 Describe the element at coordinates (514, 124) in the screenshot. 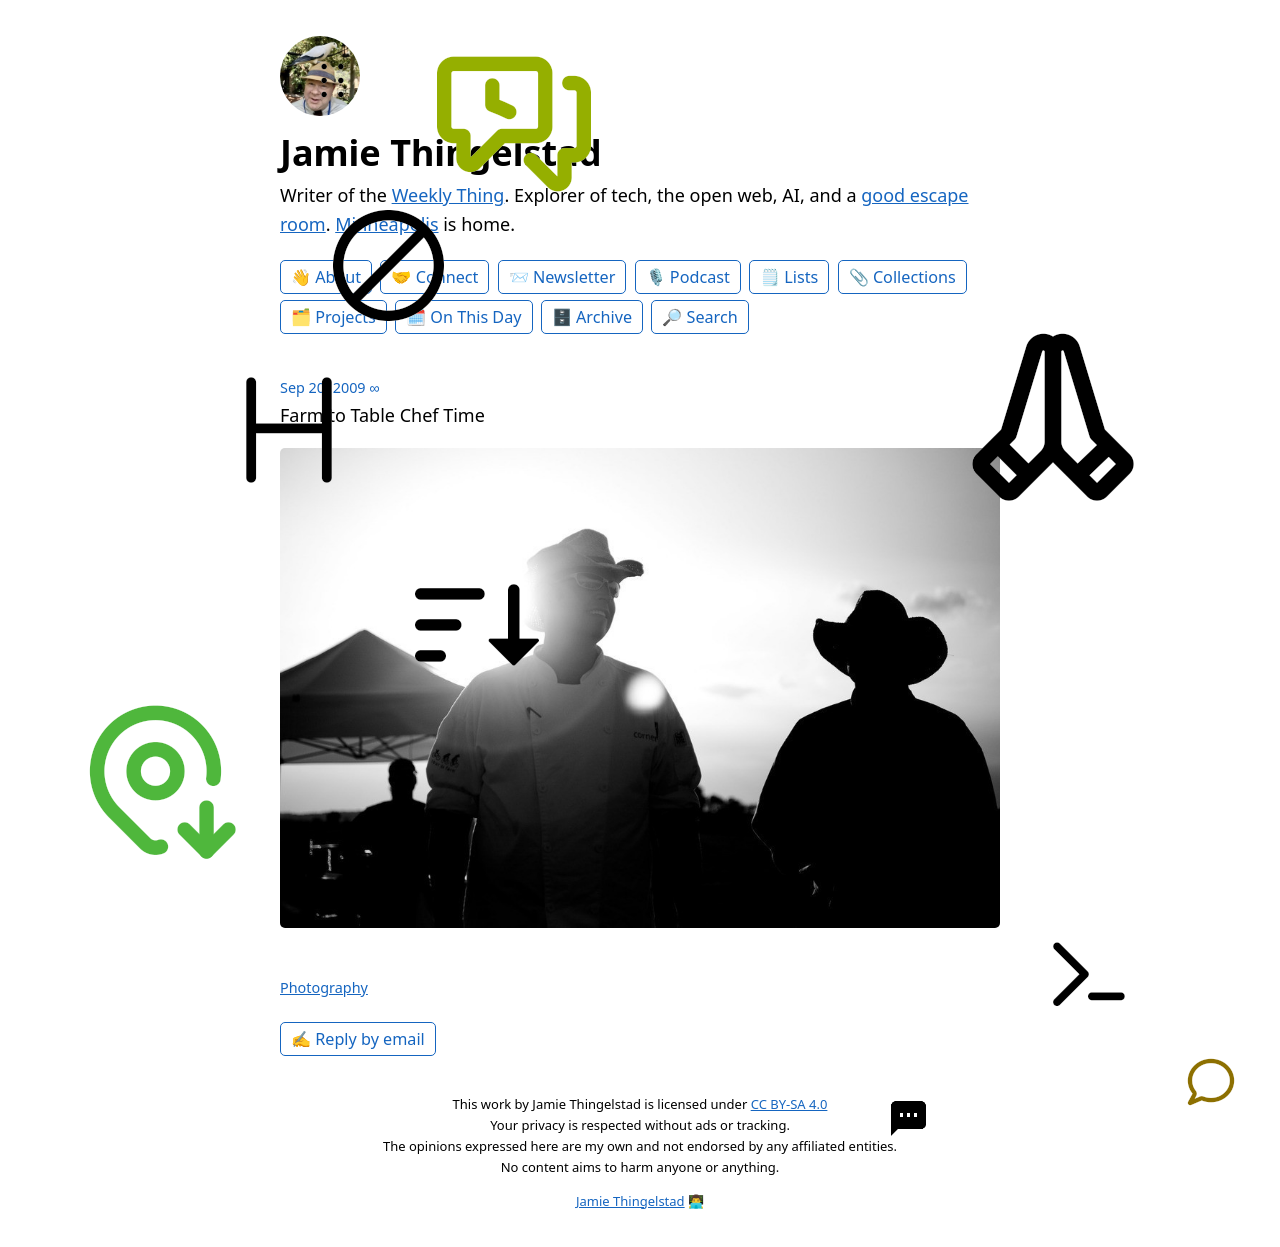

I see `indicates an outdated or stale discussion thread` at that location.